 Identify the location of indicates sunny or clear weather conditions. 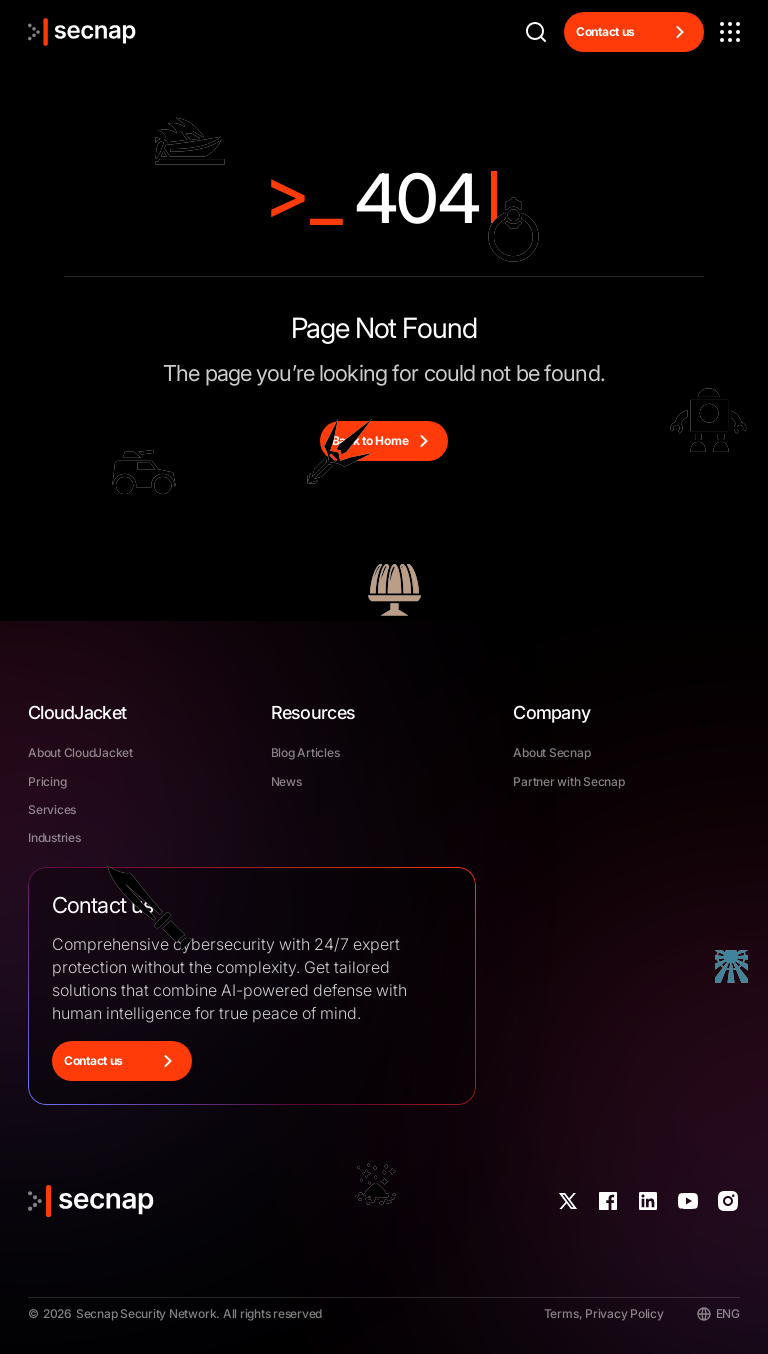
(731, 966).